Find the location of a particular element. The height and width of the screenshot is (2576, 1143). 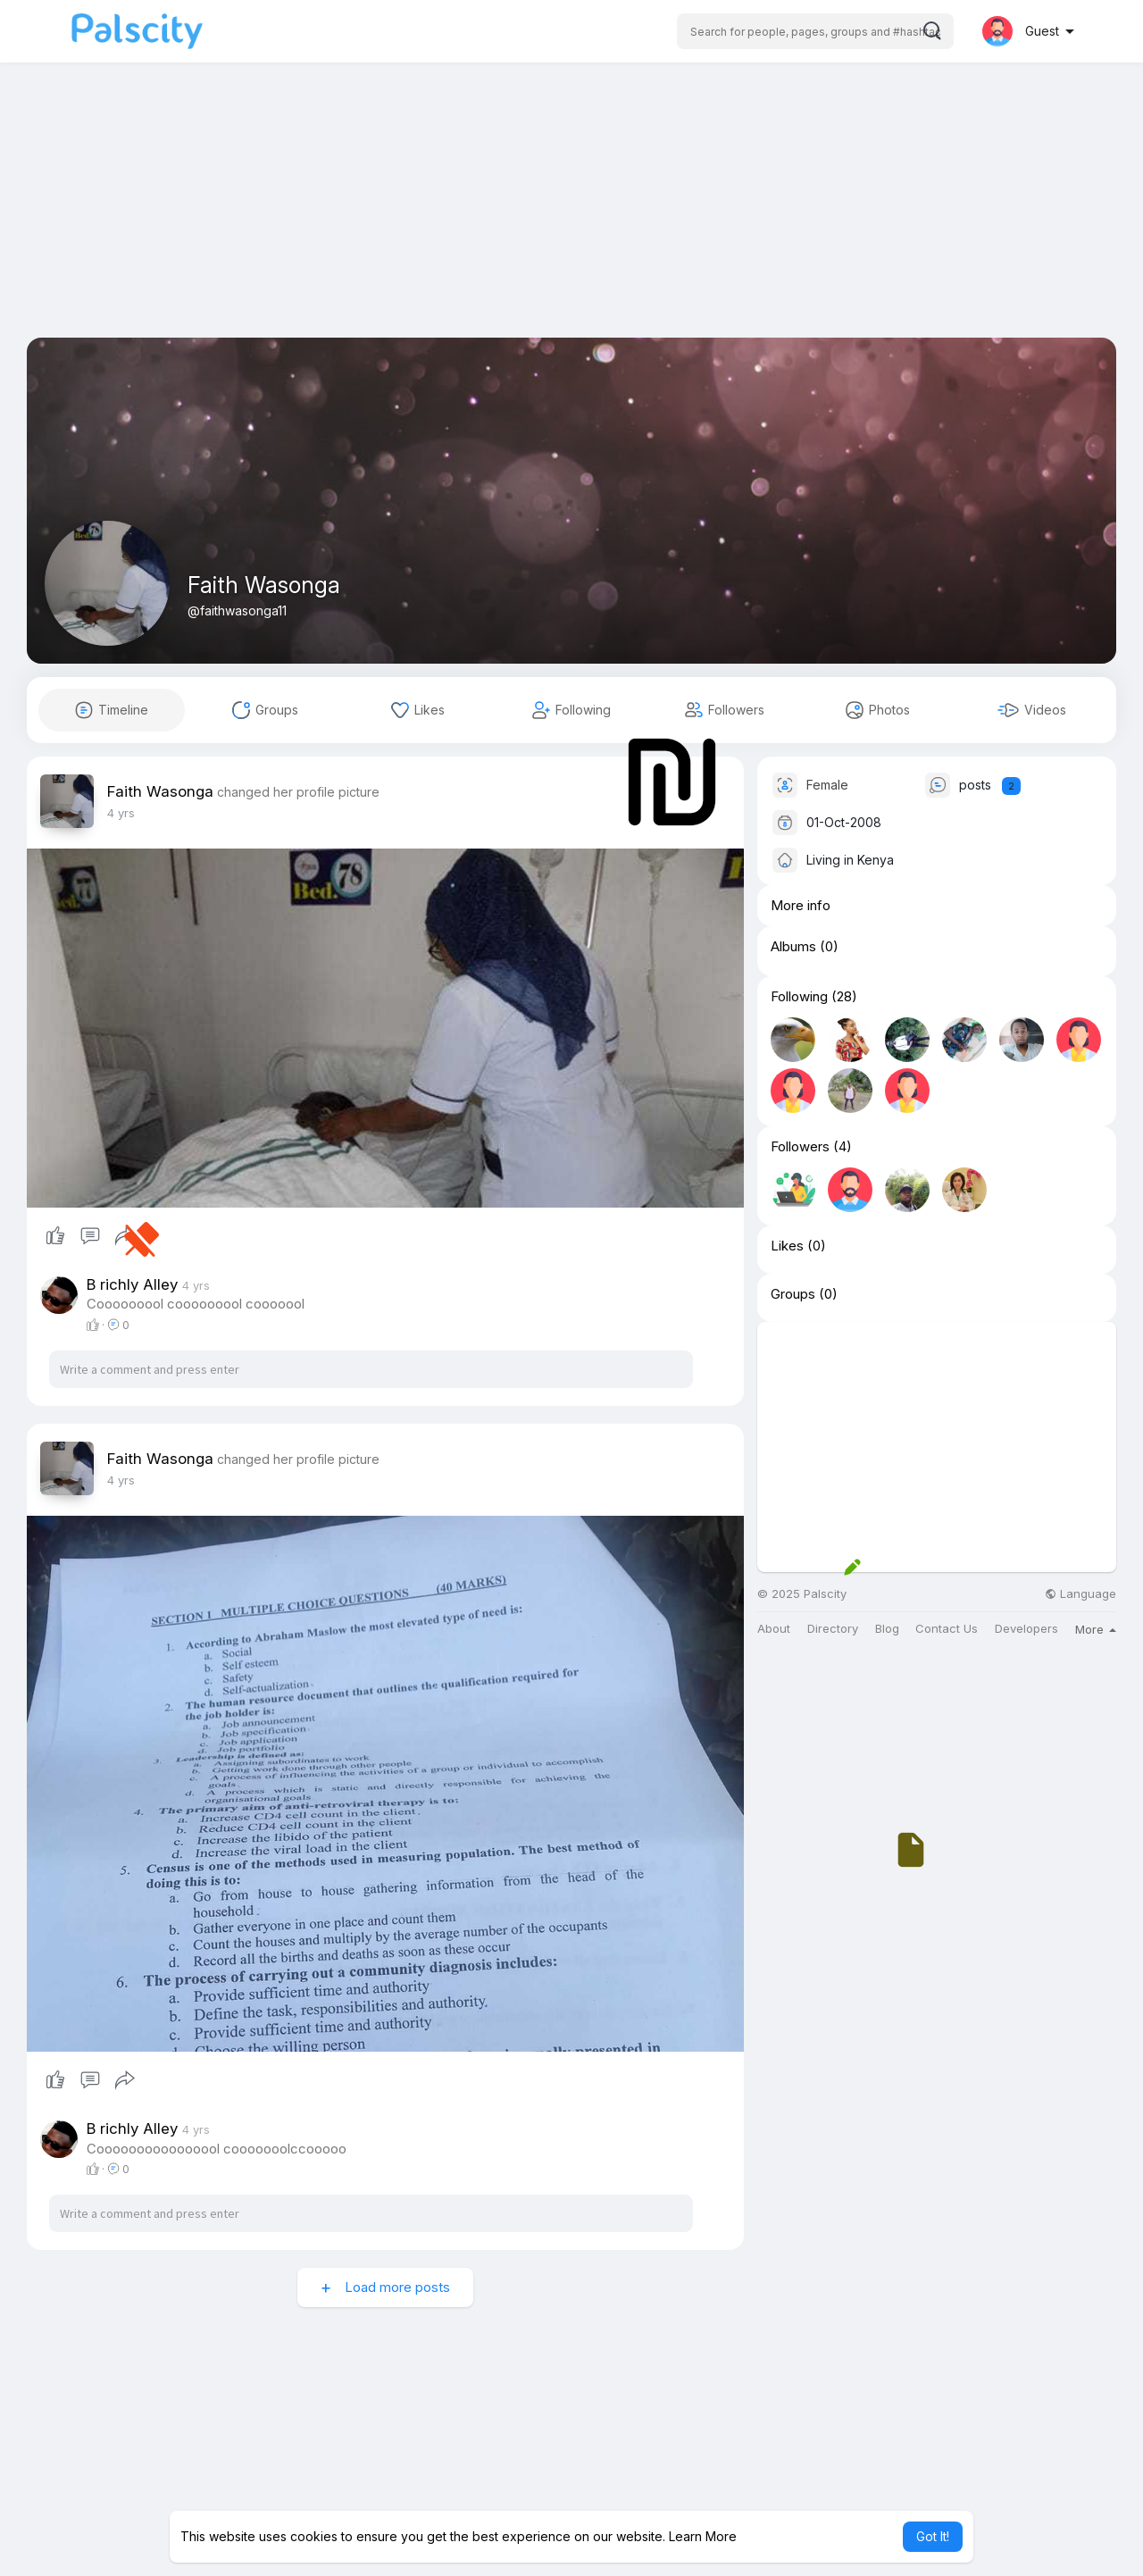

view or open a file is located at coordinates (911, 1850).